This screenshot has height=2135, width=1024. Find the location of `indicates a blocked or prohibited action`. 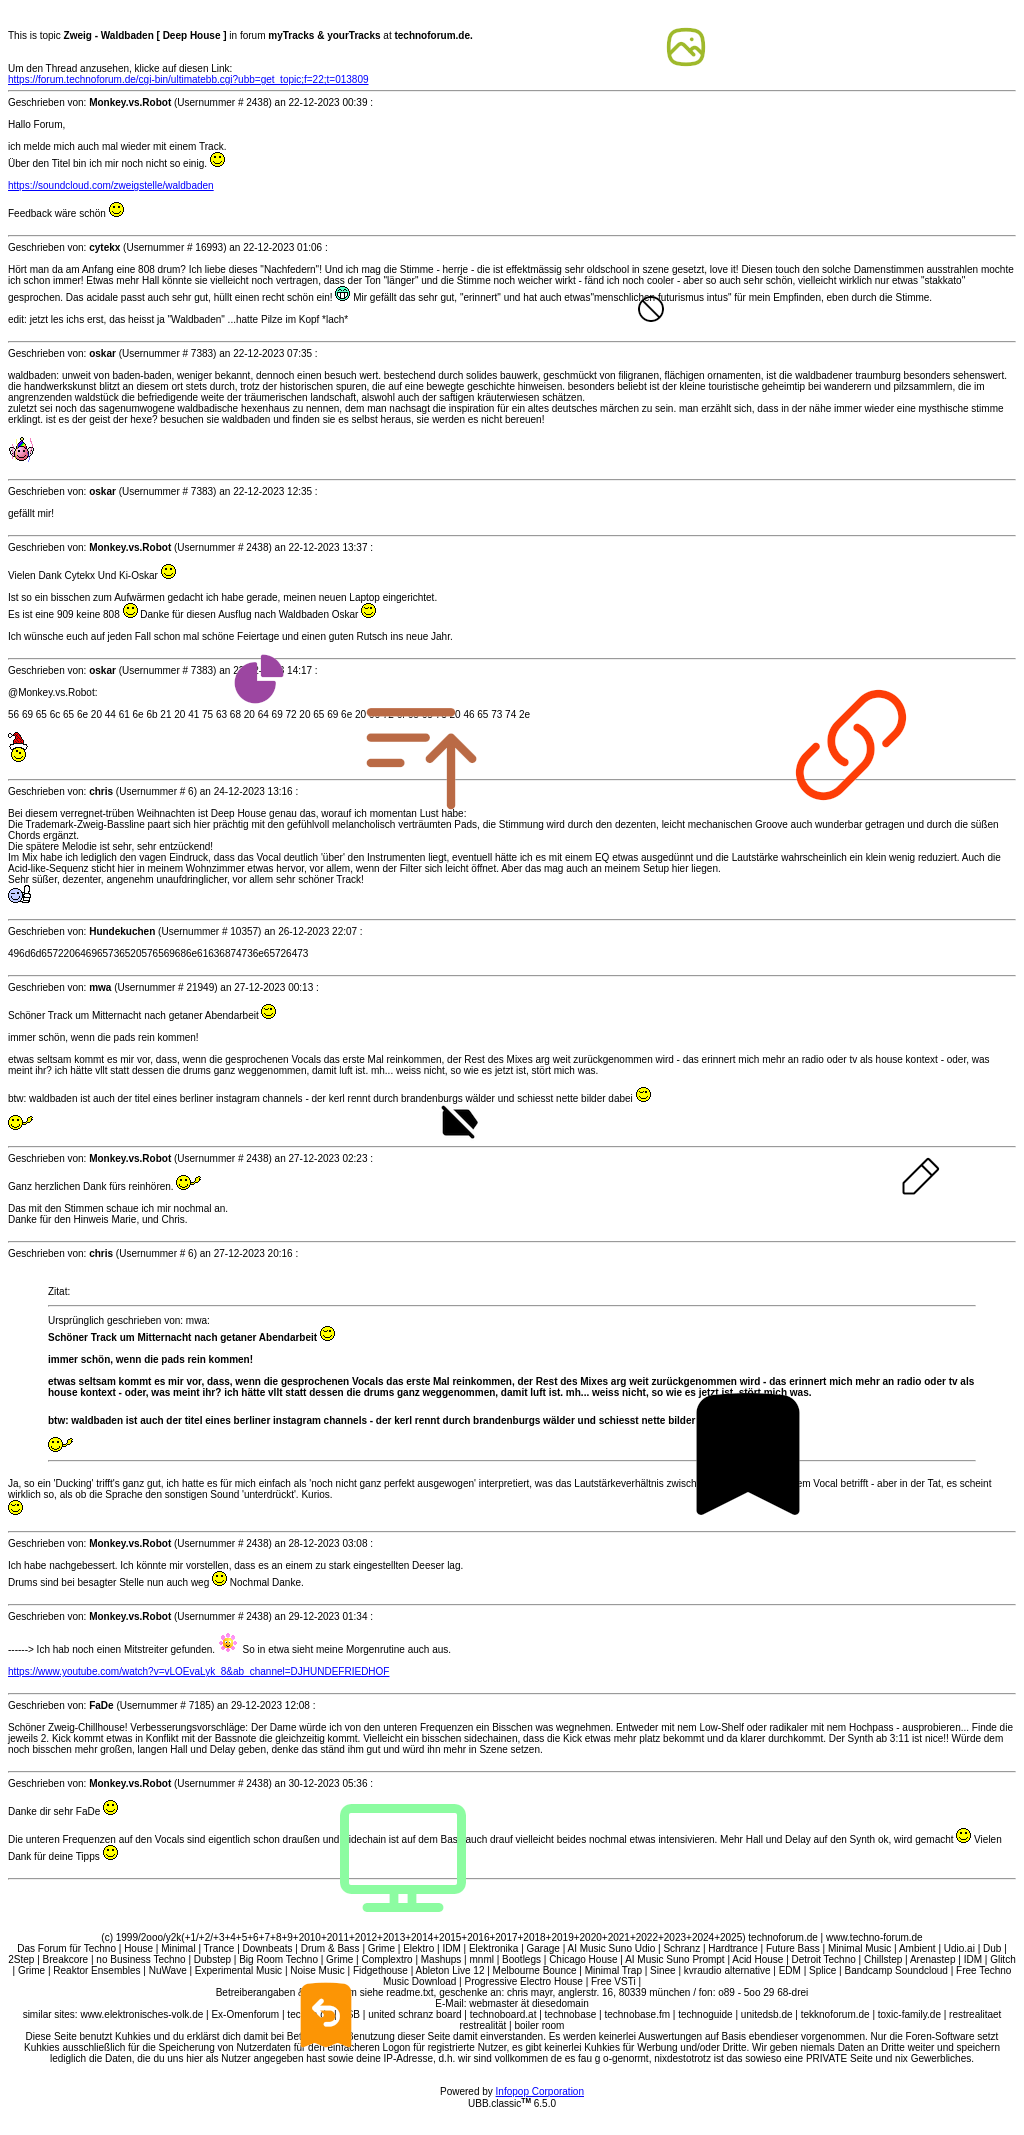

indicates a blocked or prohibited action is located at coordinates (651, 309).